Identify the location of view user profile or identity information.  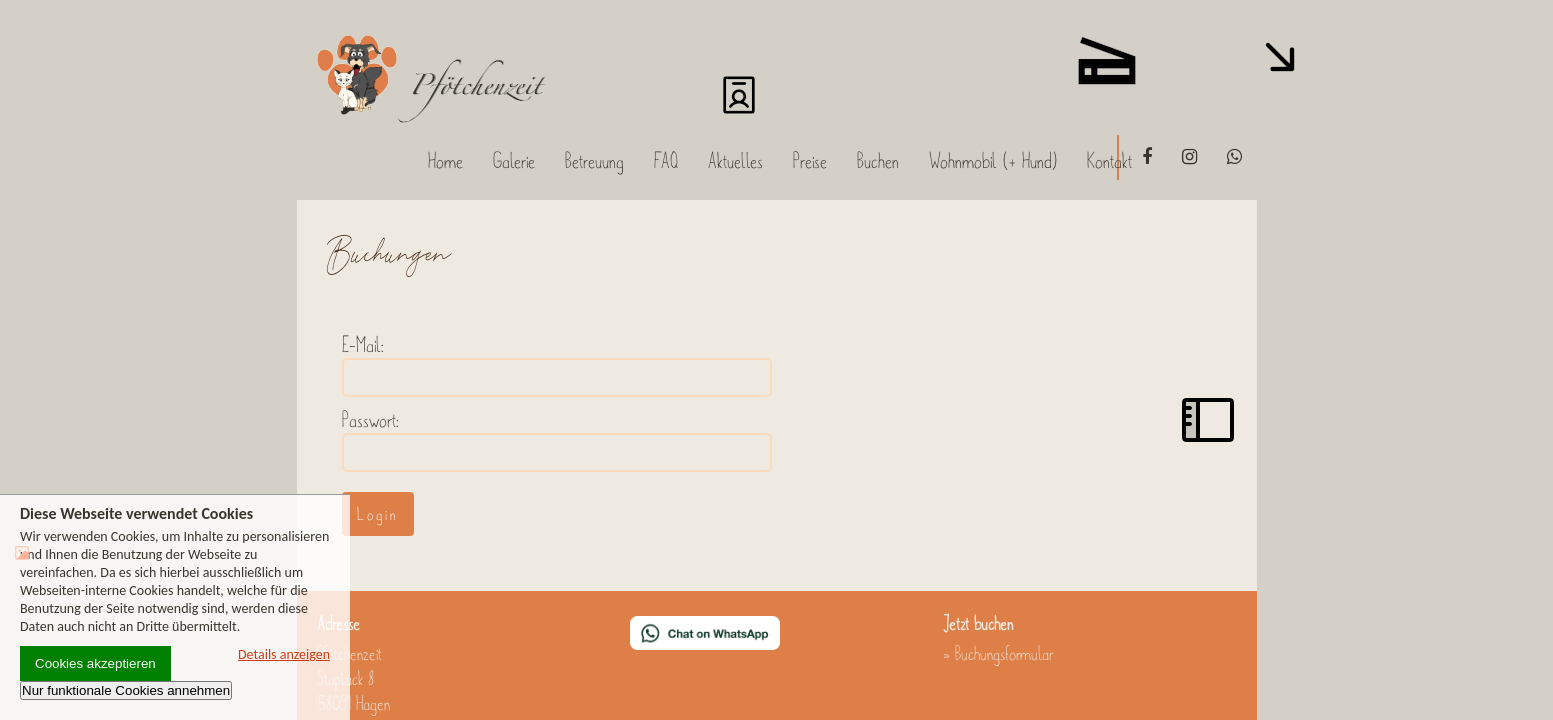
(739, 95).